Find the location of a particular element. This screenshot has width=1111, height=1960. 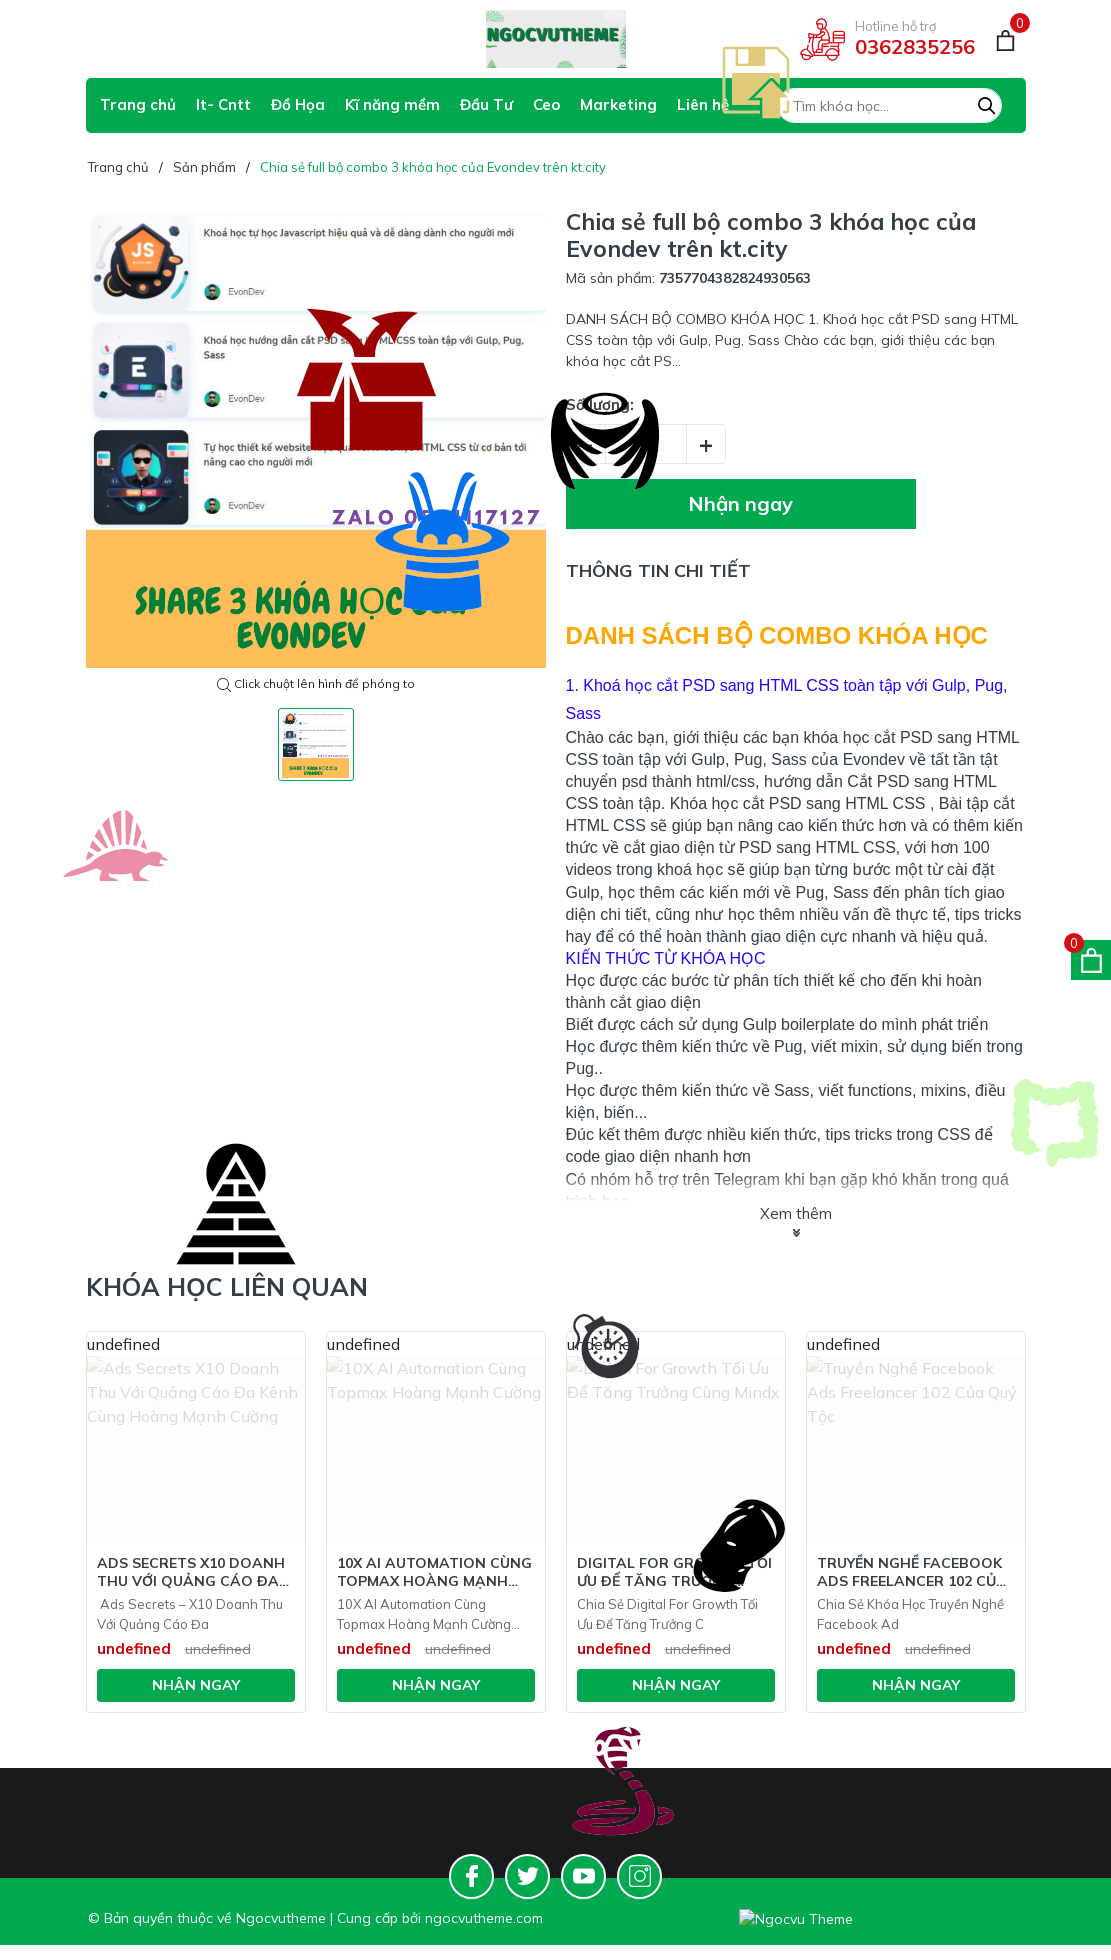

indicates digestive or gastrointestinal health tracking is located at coordinates (1053, 1122).